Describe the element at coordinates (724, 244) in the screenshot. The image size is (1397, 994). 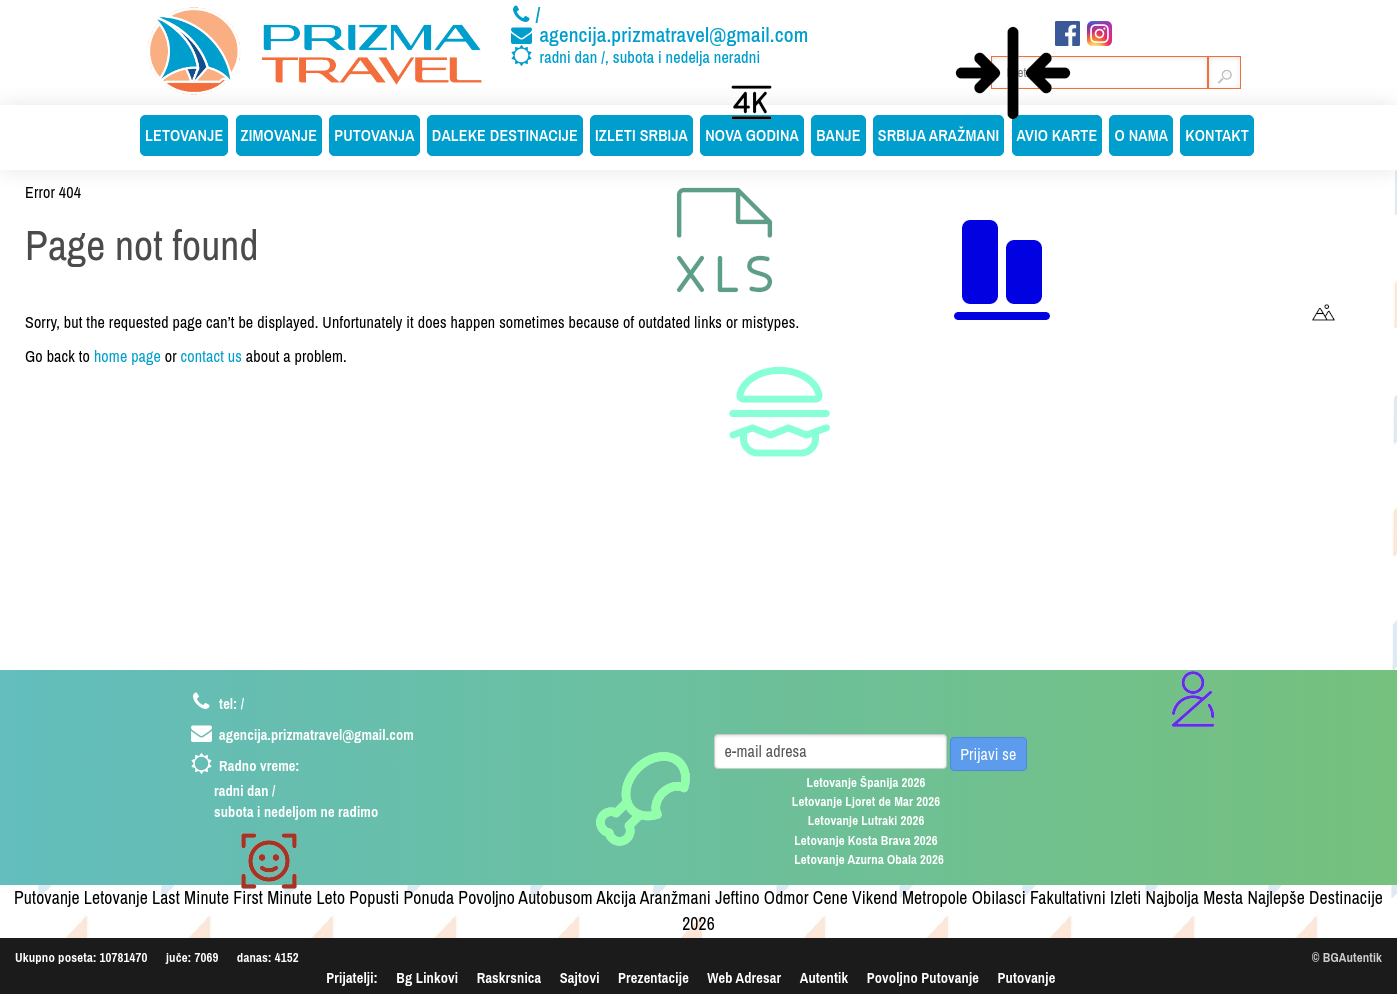
I see `open or view an excel spreadsheet file` at that location.